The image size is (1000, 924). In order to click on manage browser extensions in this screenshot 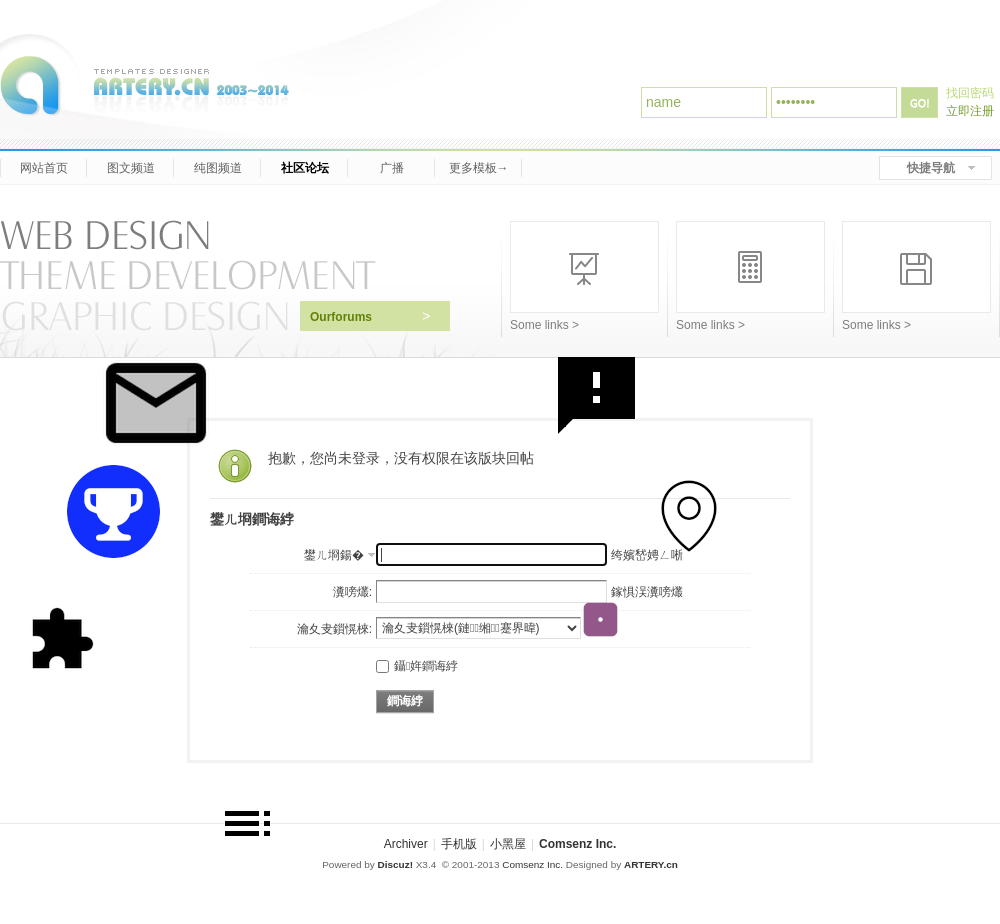, I will do `click(61, 639)`.